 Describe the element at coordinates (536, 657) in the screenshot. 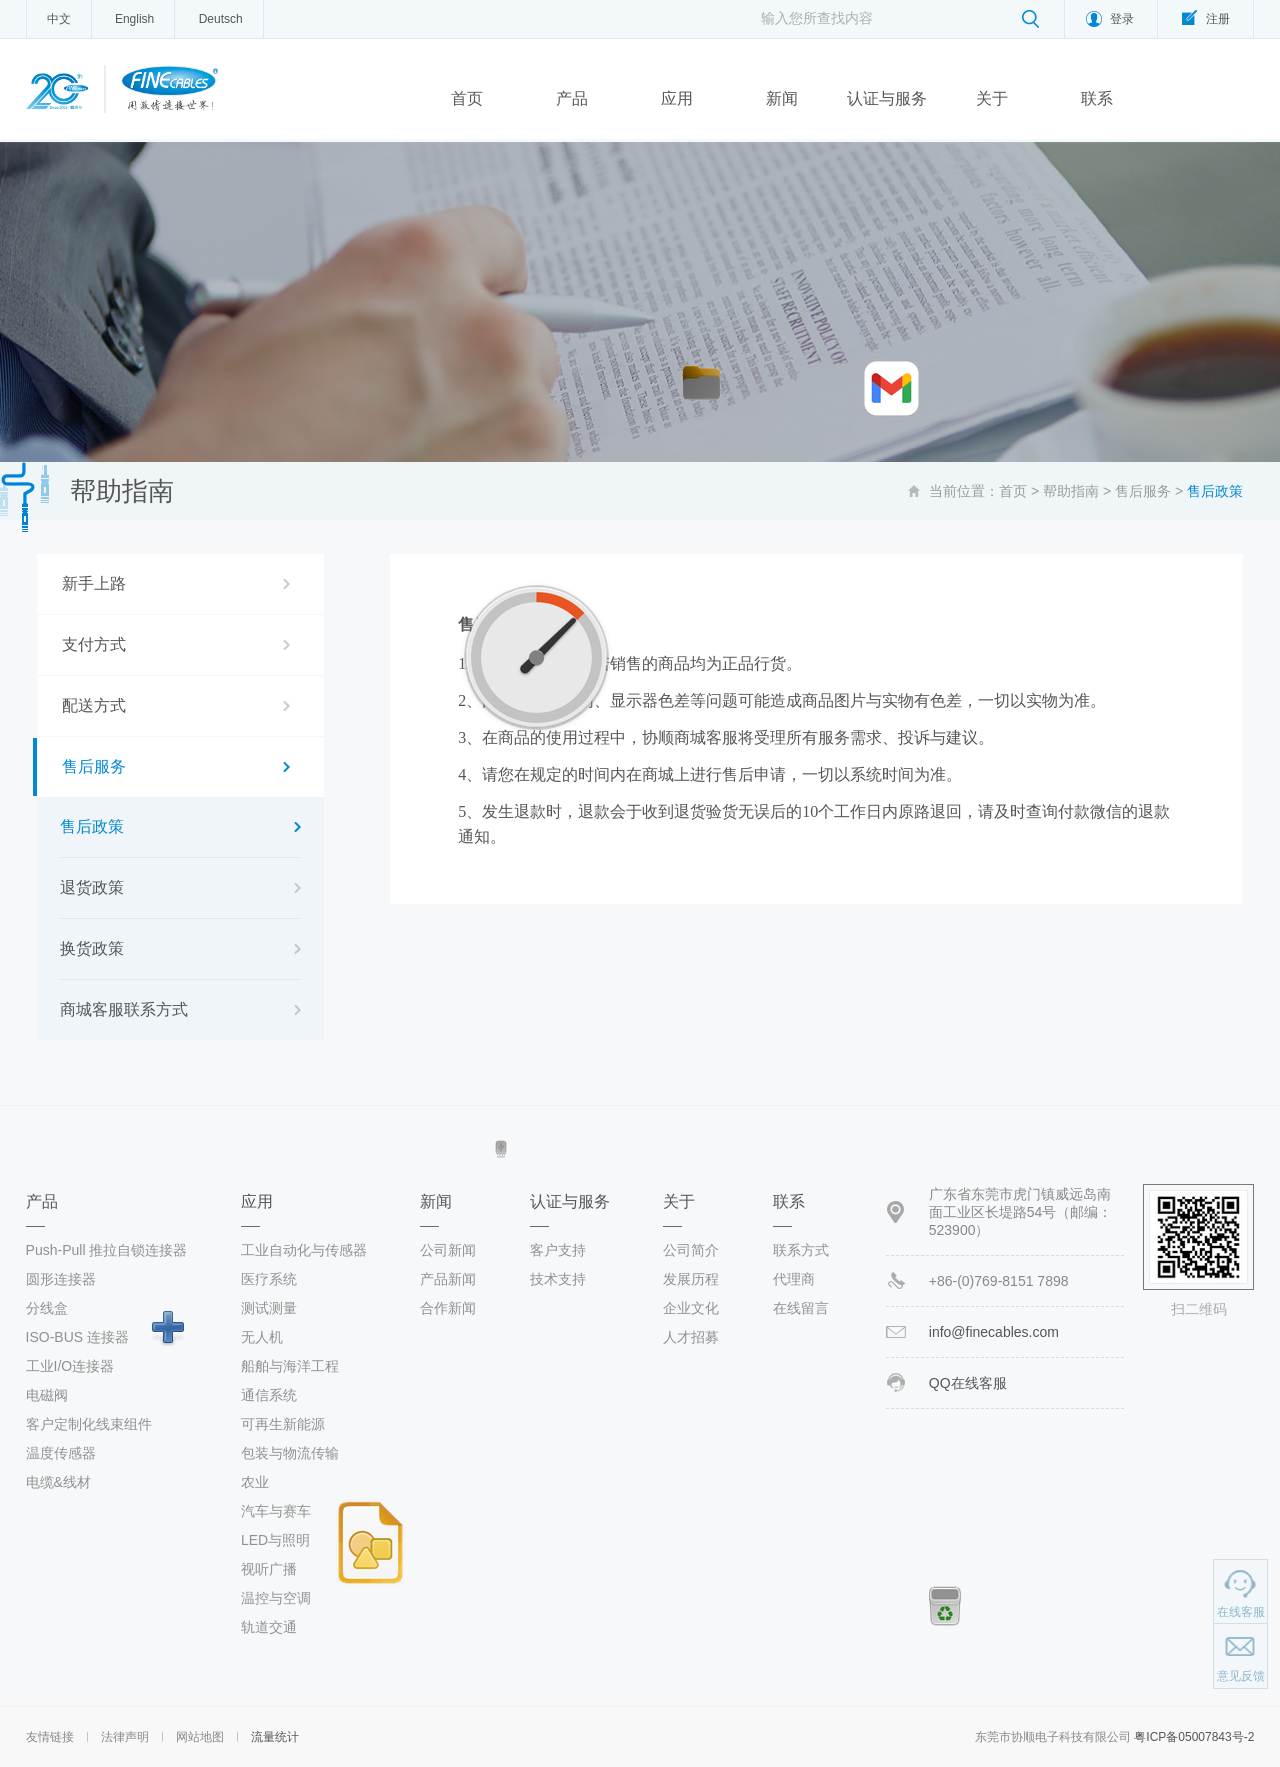

I see `open sysprof system profiler application` at that location.